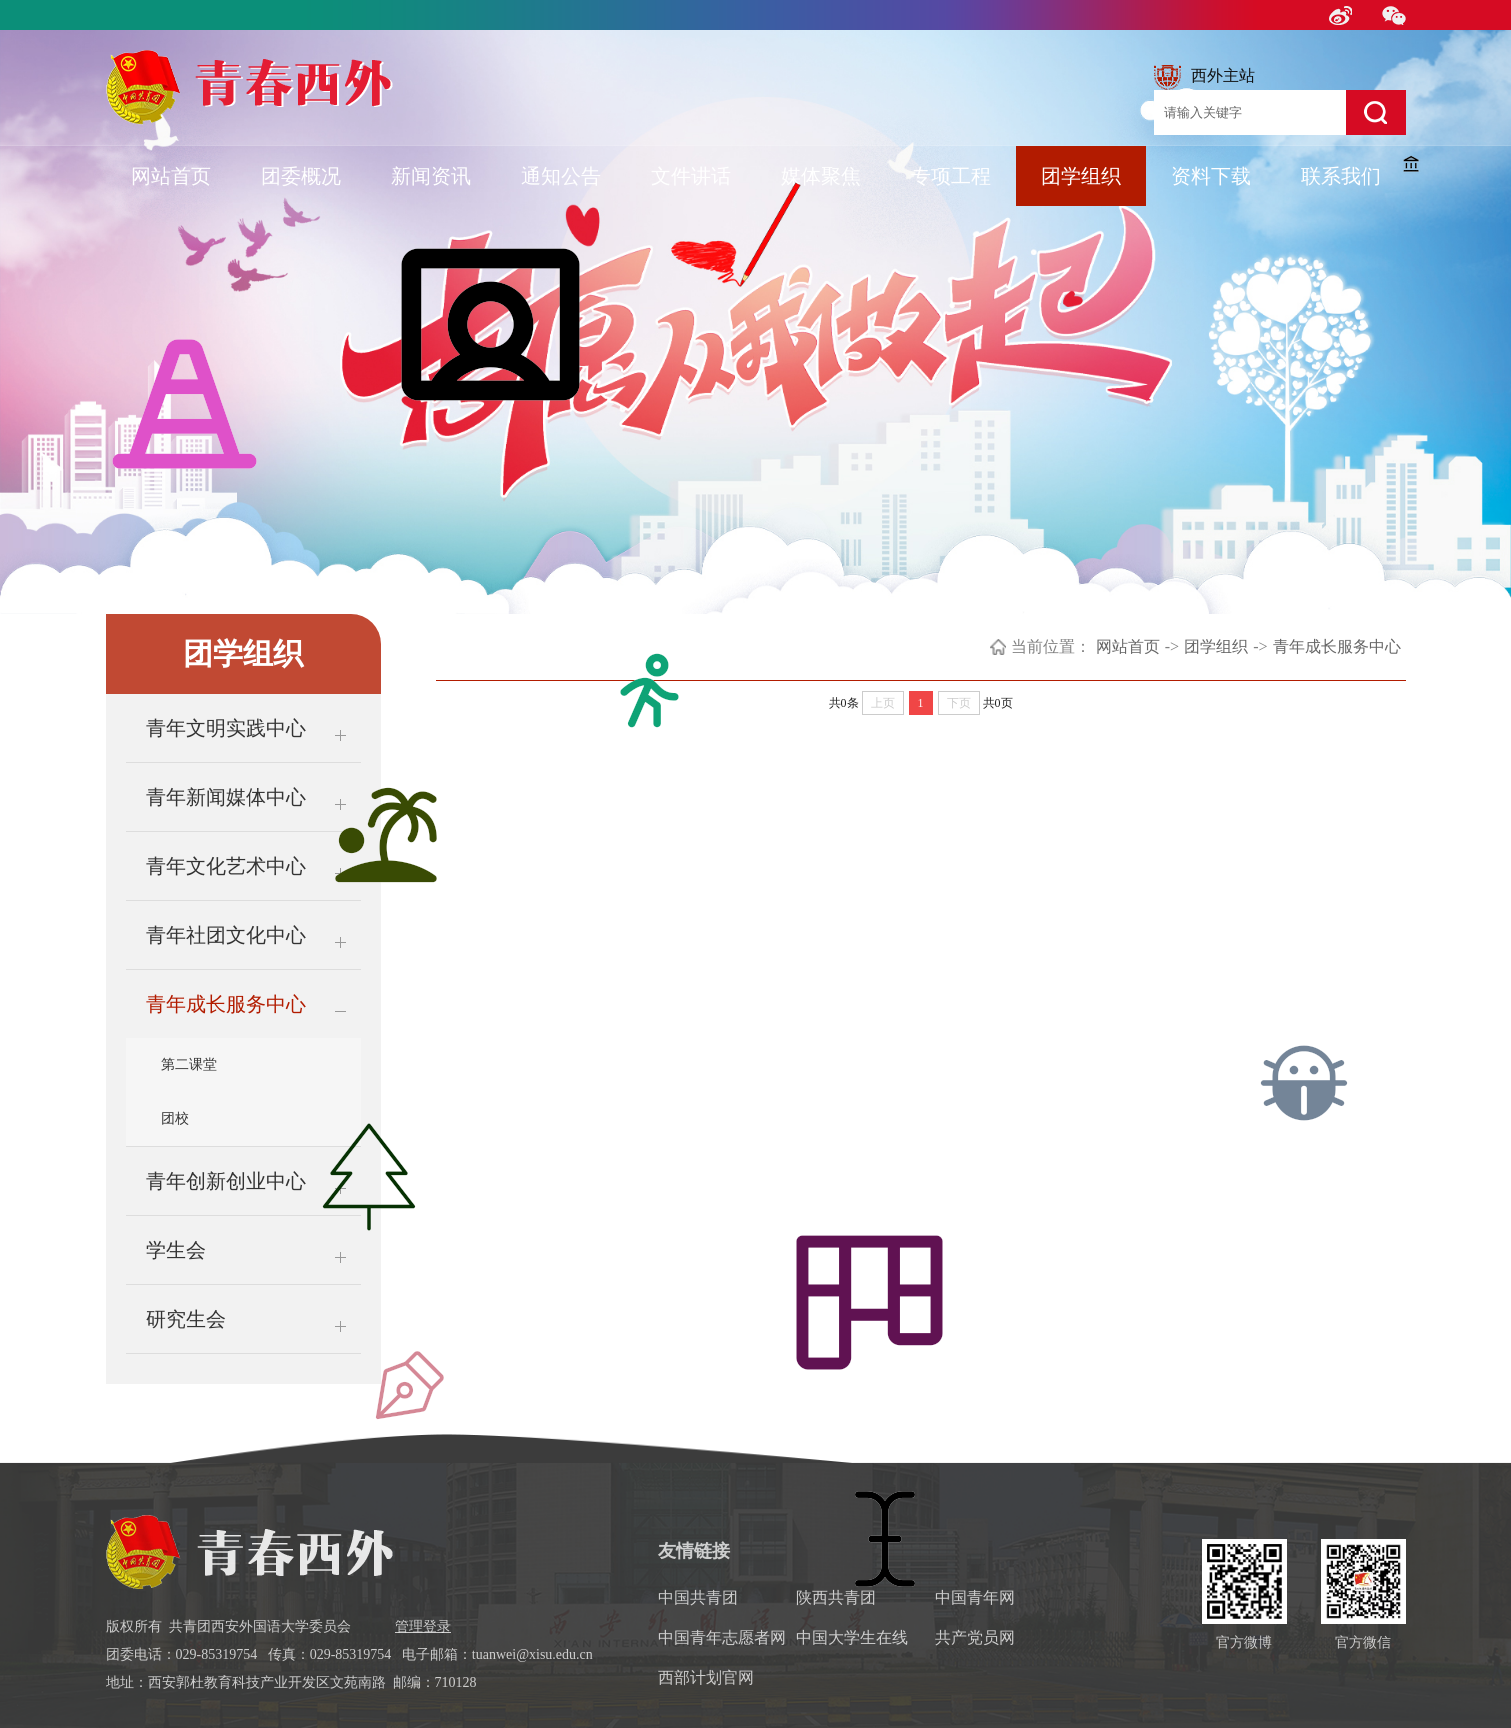 The height and width of the screenshot is (1728, 1511). What do you see at coordinates (1304, 1083) in the screenshot?
I see `report a bug or issue` at bounding box center [1304, 1083].